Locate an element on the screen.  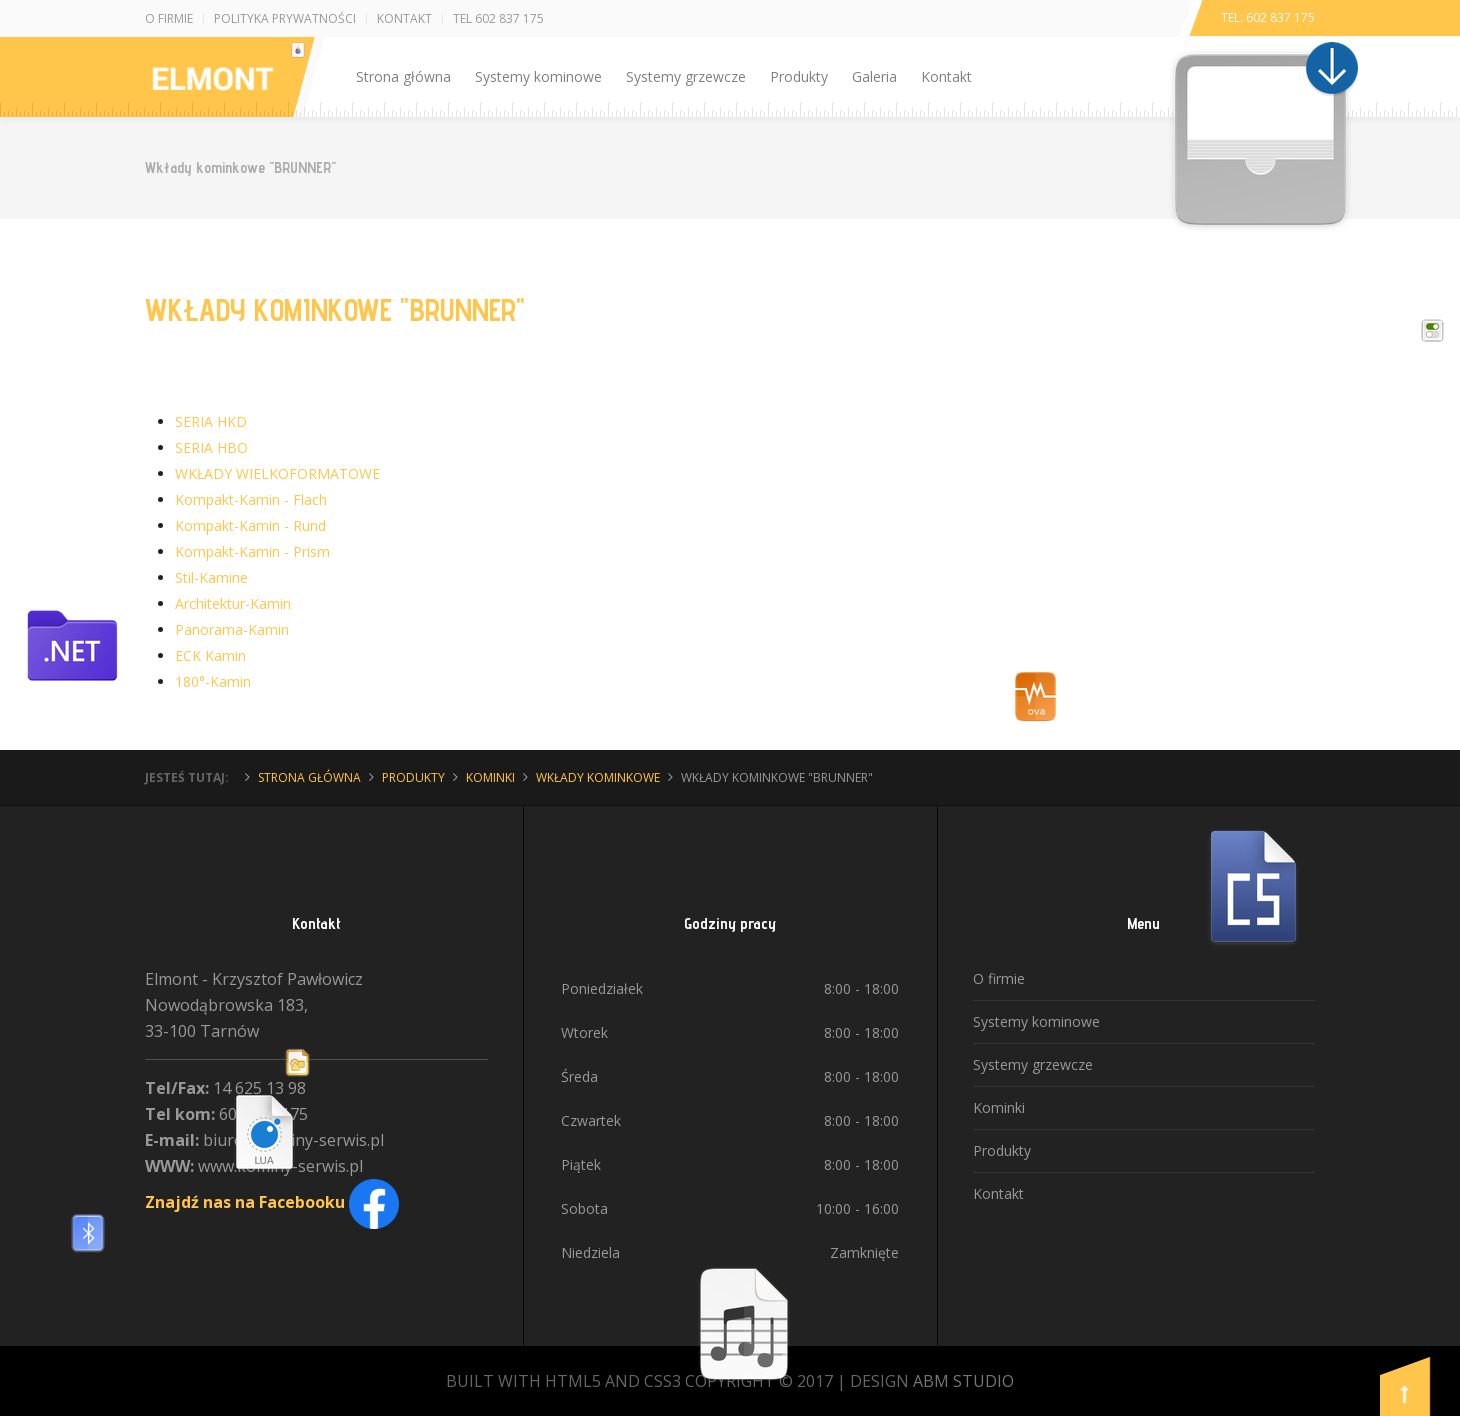
a lua script or source code file is located at coordinates (264, 1133).